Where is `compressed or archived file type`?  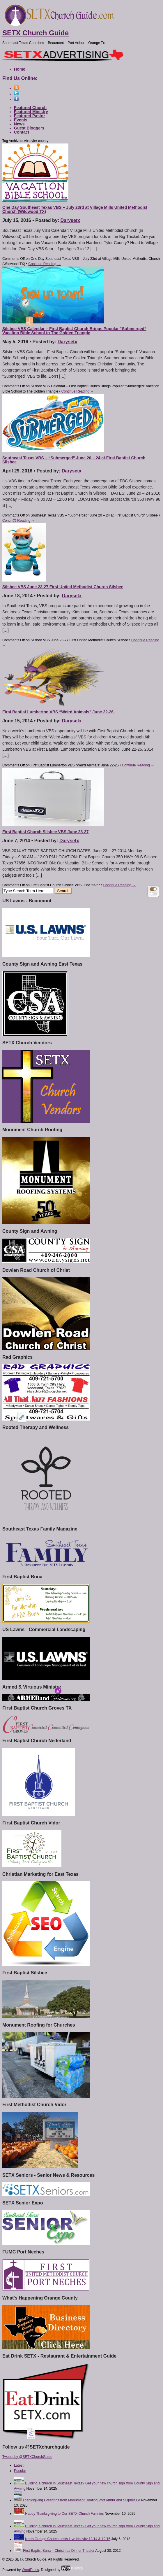 compressed or archived file type is located at coordinates (29, 321).